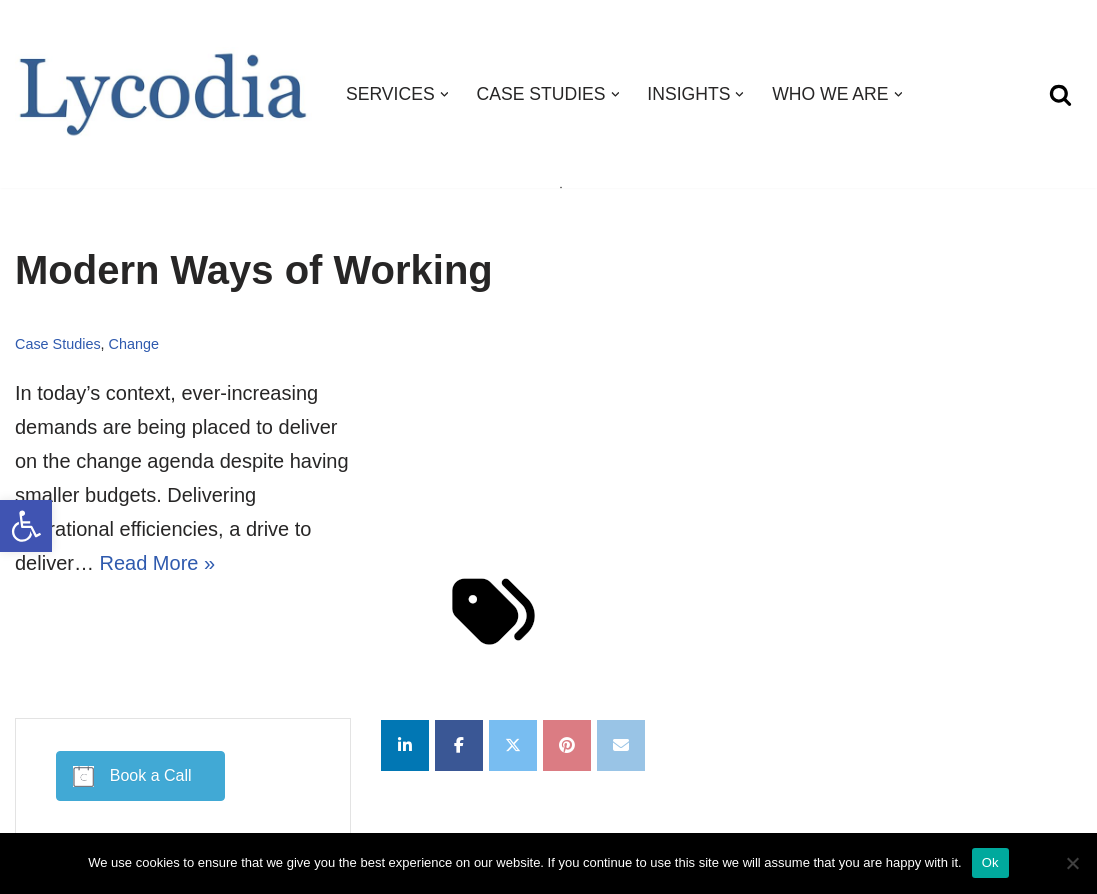  What do you see at coordinates (561, 183) in the screenshot?
I see `no wifi signal available` at bounding box center [561, 183].